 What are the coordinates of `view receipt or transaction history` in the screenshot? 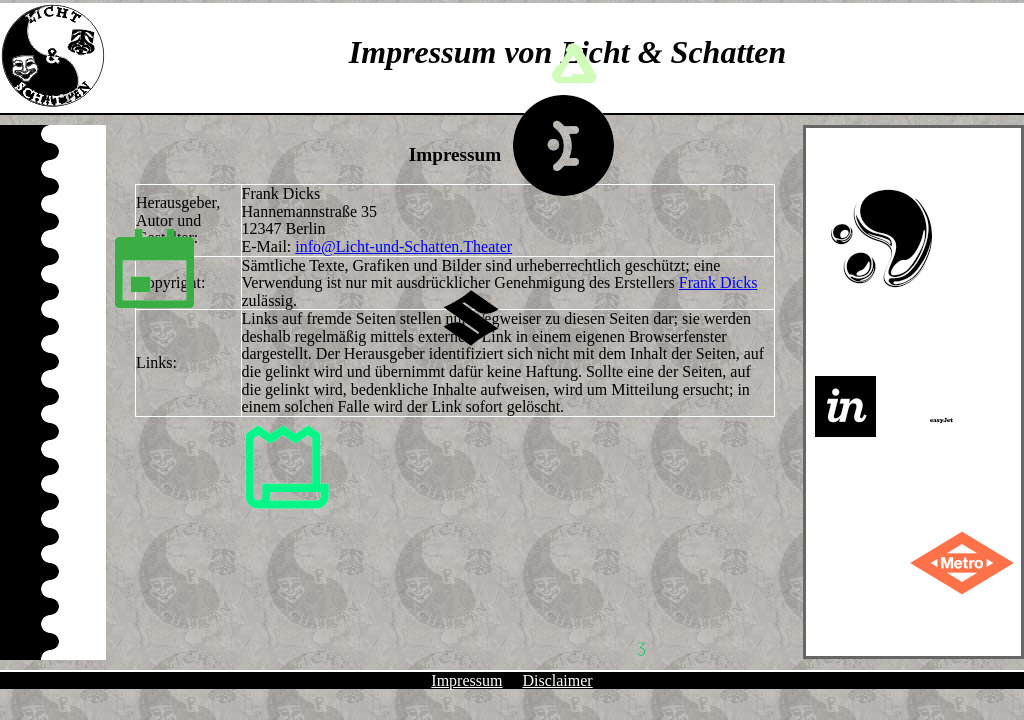 It's located at (283, 467).